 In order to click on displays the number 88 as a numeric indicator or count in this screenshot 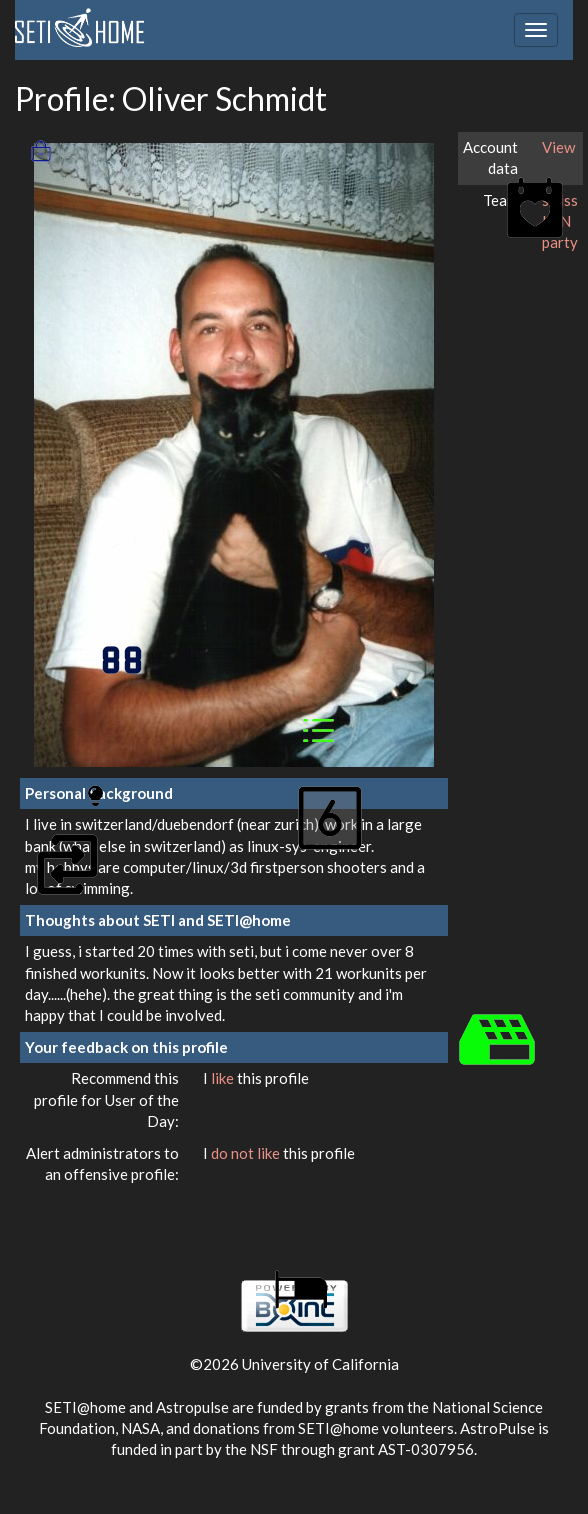, I will do `click(122, 660)`.